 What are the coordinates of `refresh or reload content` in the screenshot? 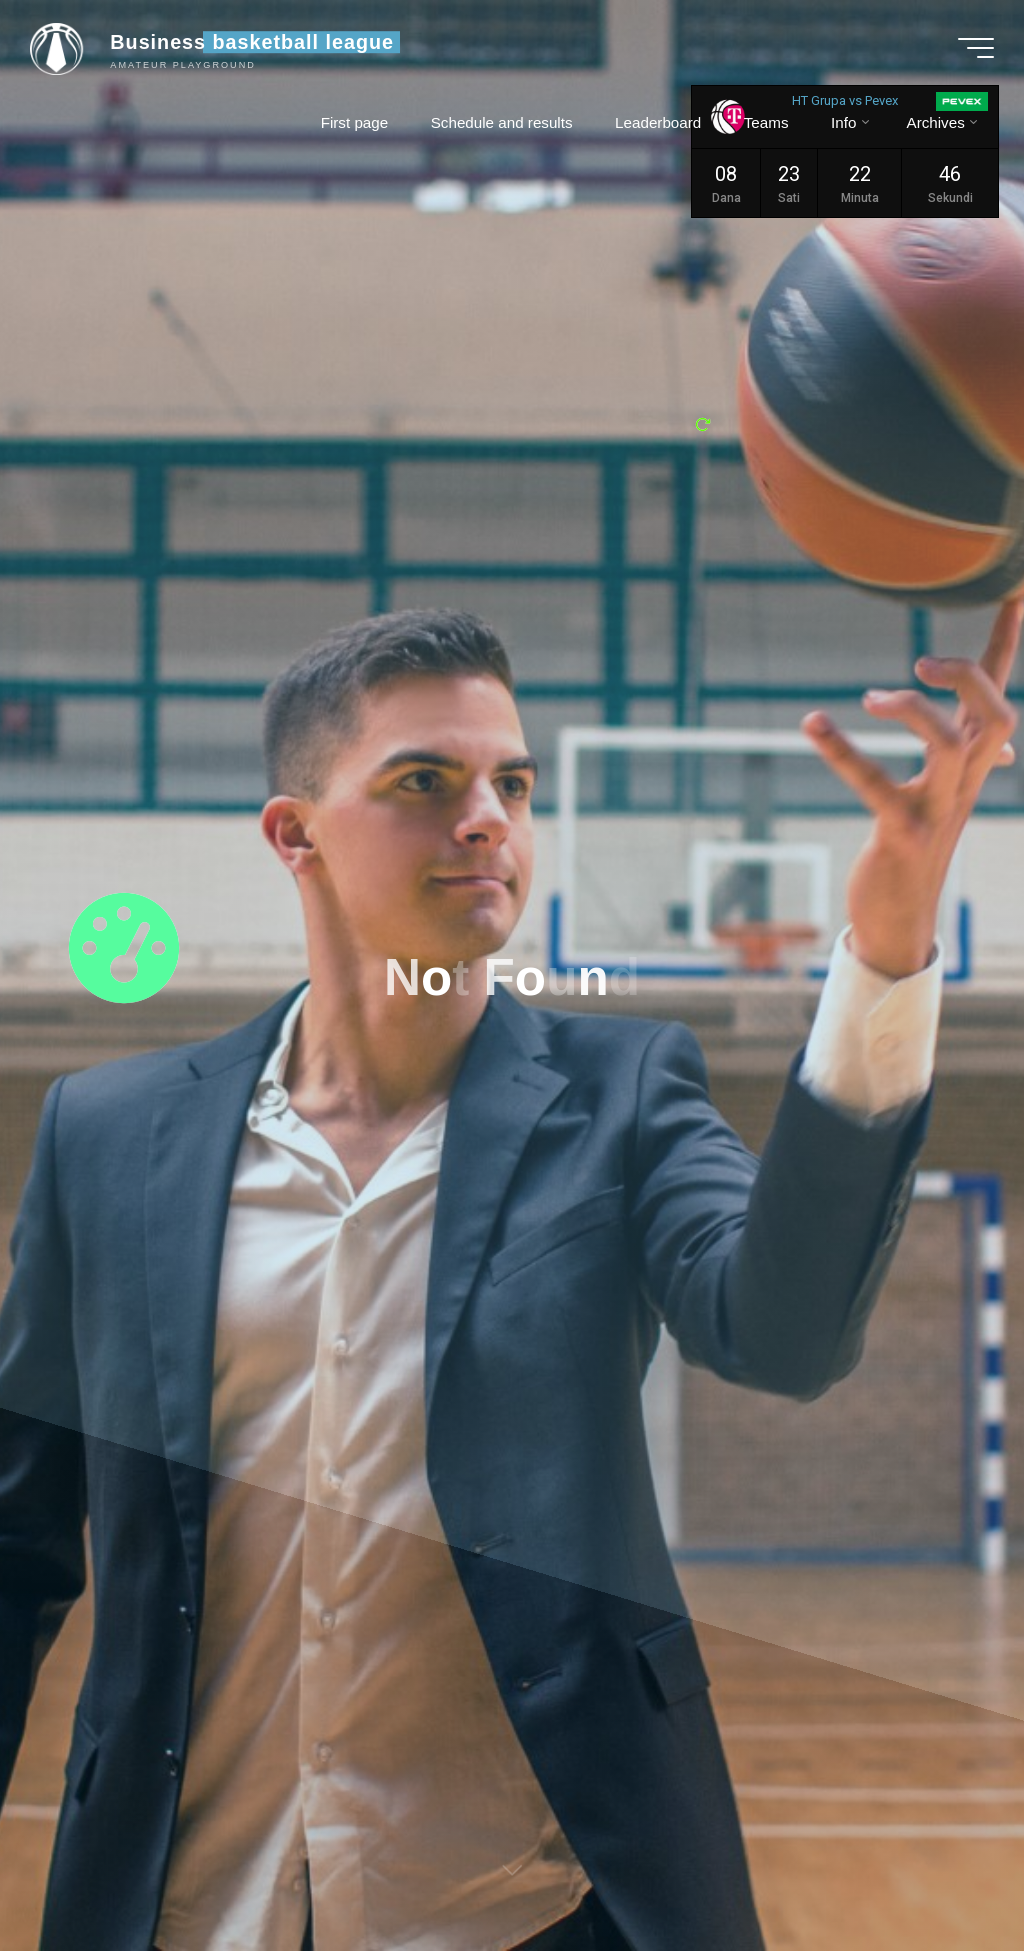 It's located at (702, 424).